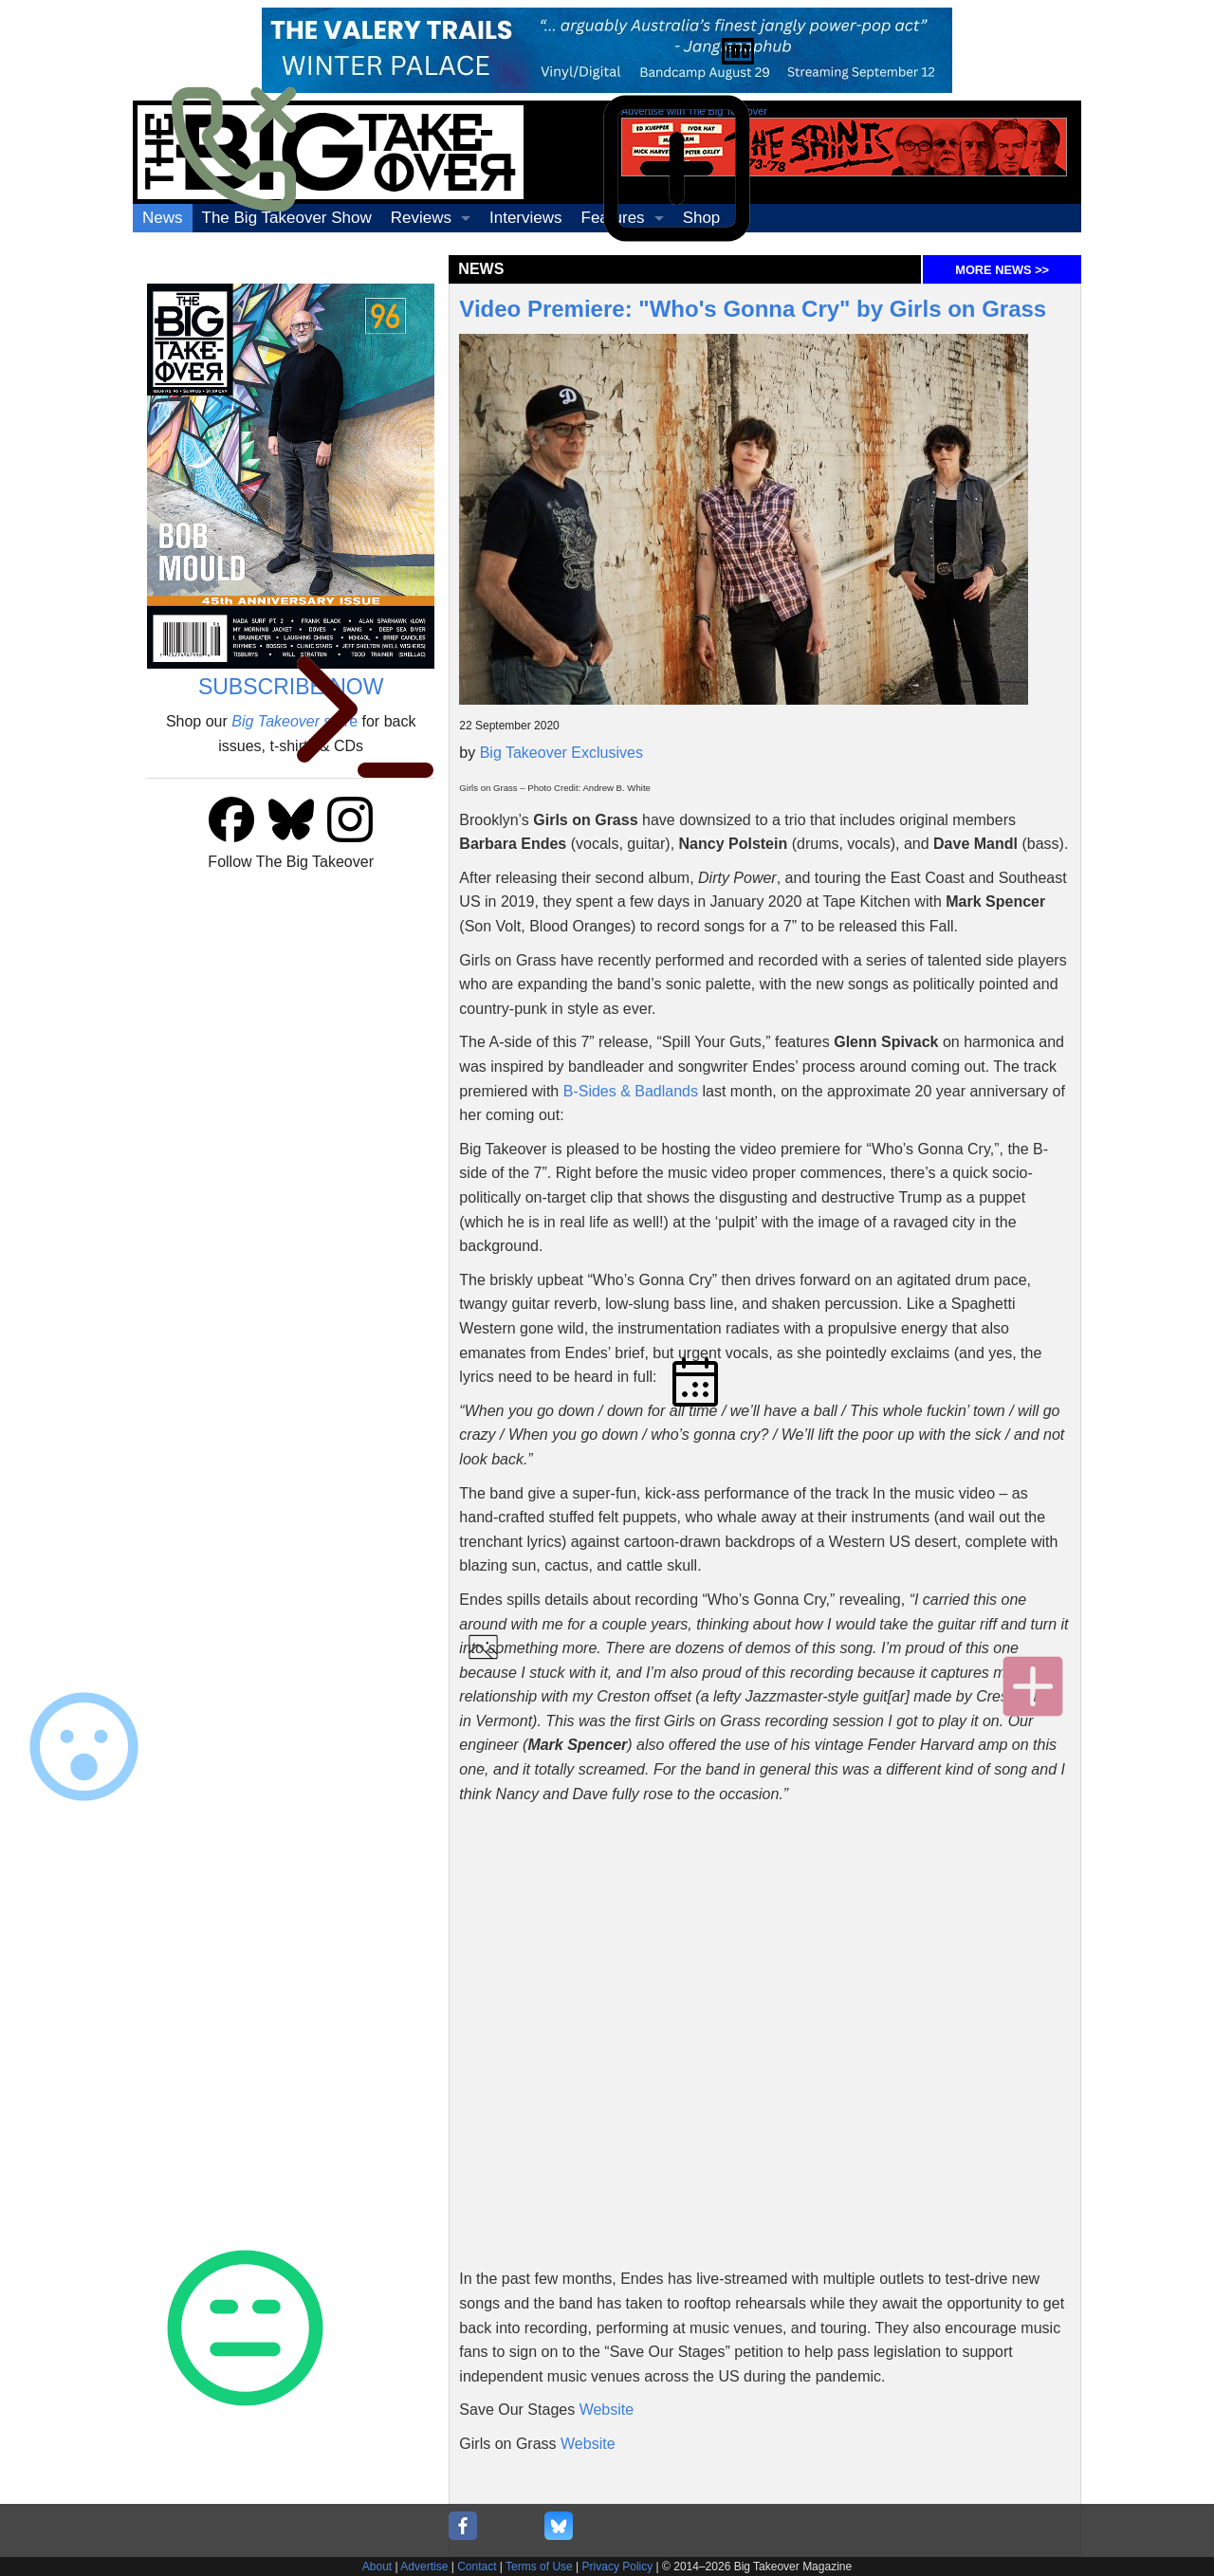  I want to click on open command line terminal, so click(365, 717).